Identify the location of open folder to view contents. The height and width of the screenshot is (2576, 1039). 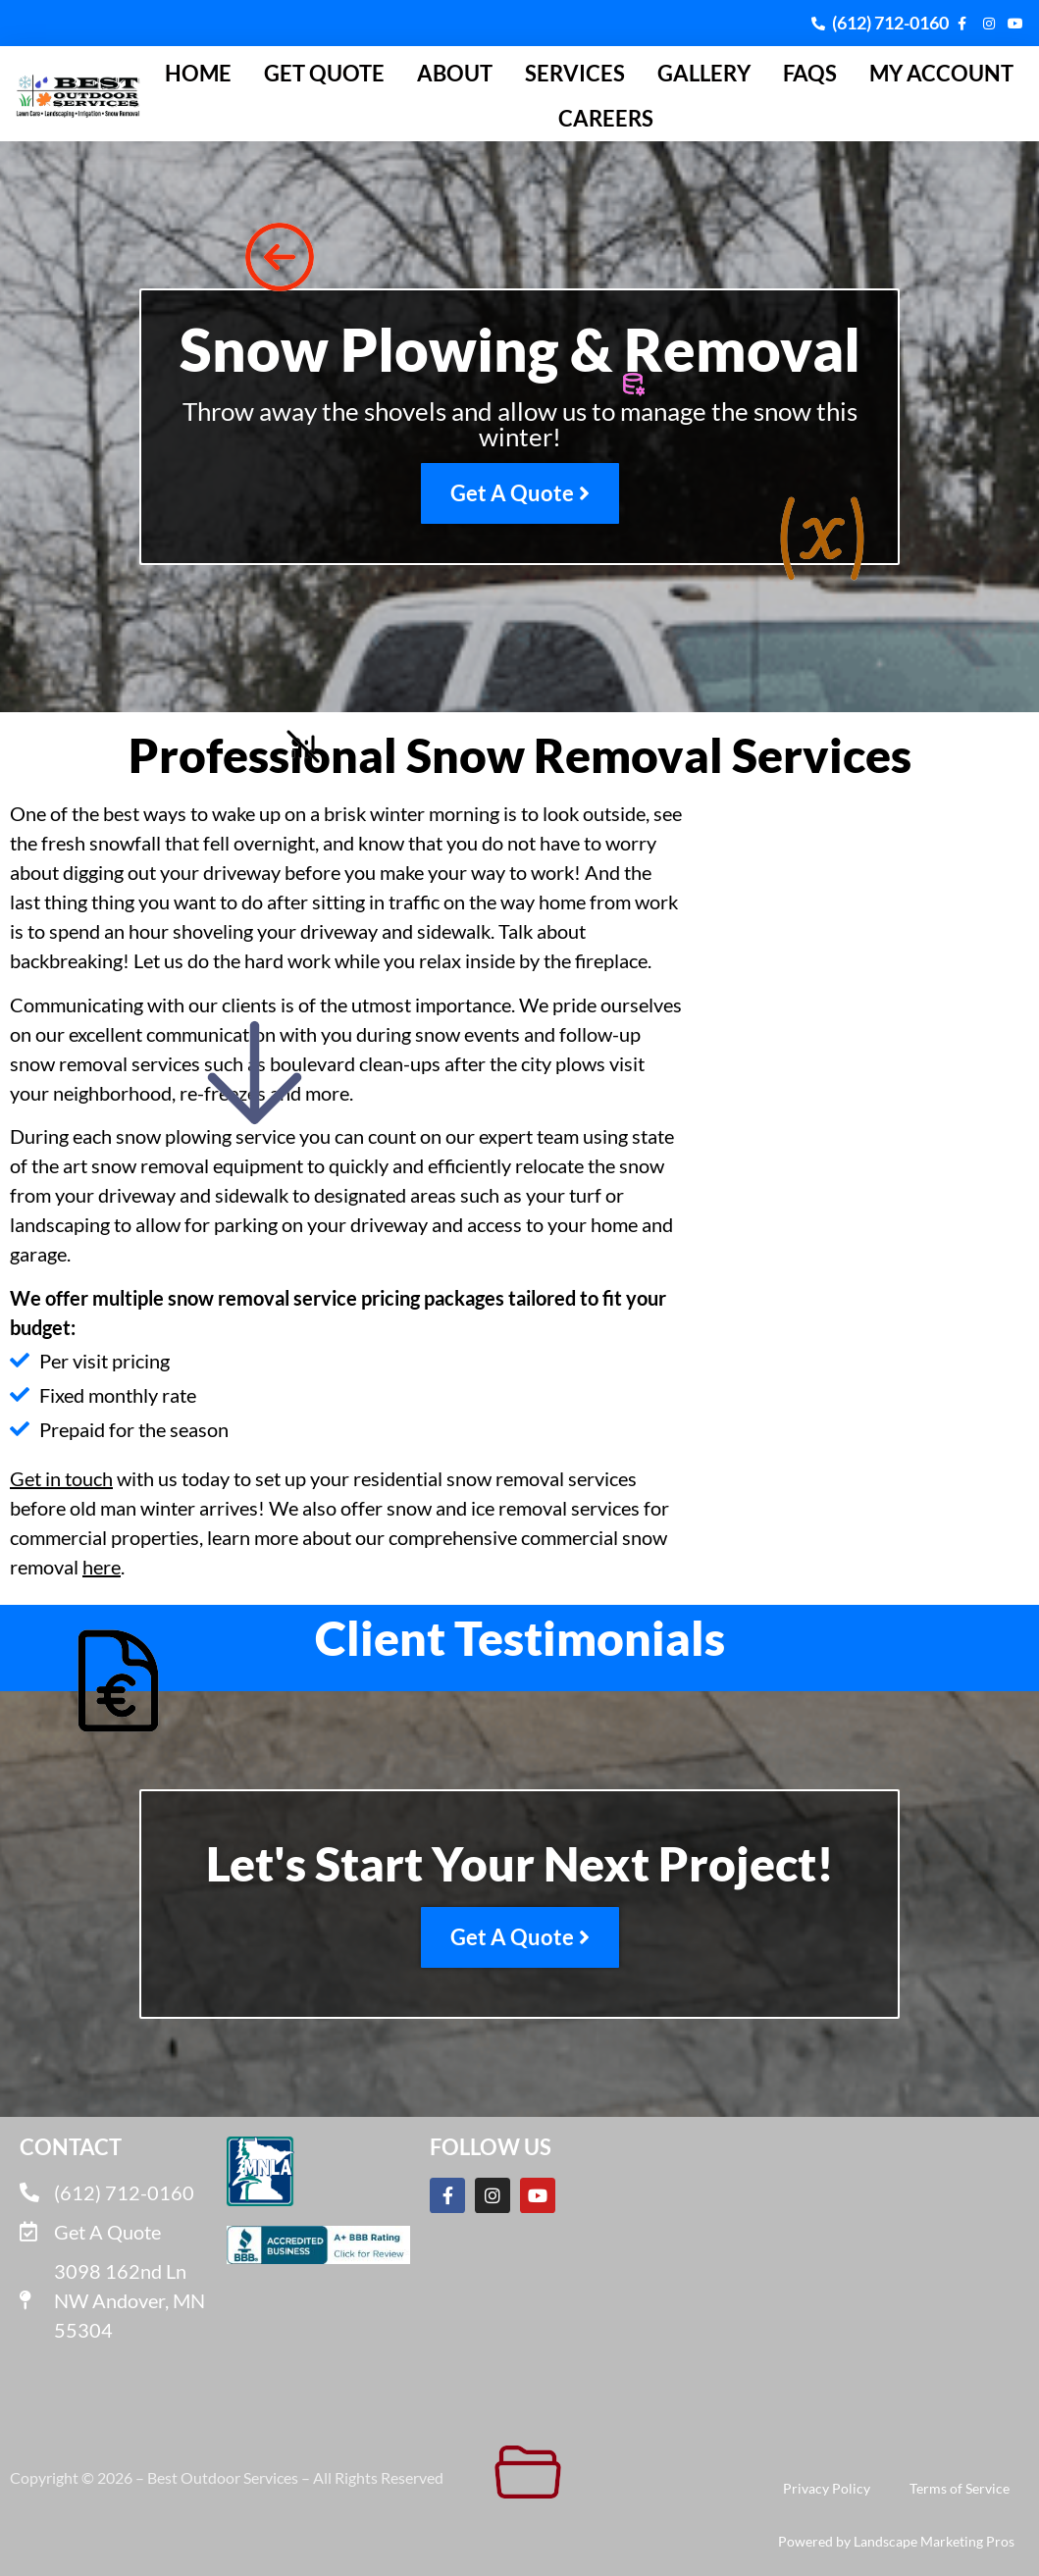
(528, 2472).